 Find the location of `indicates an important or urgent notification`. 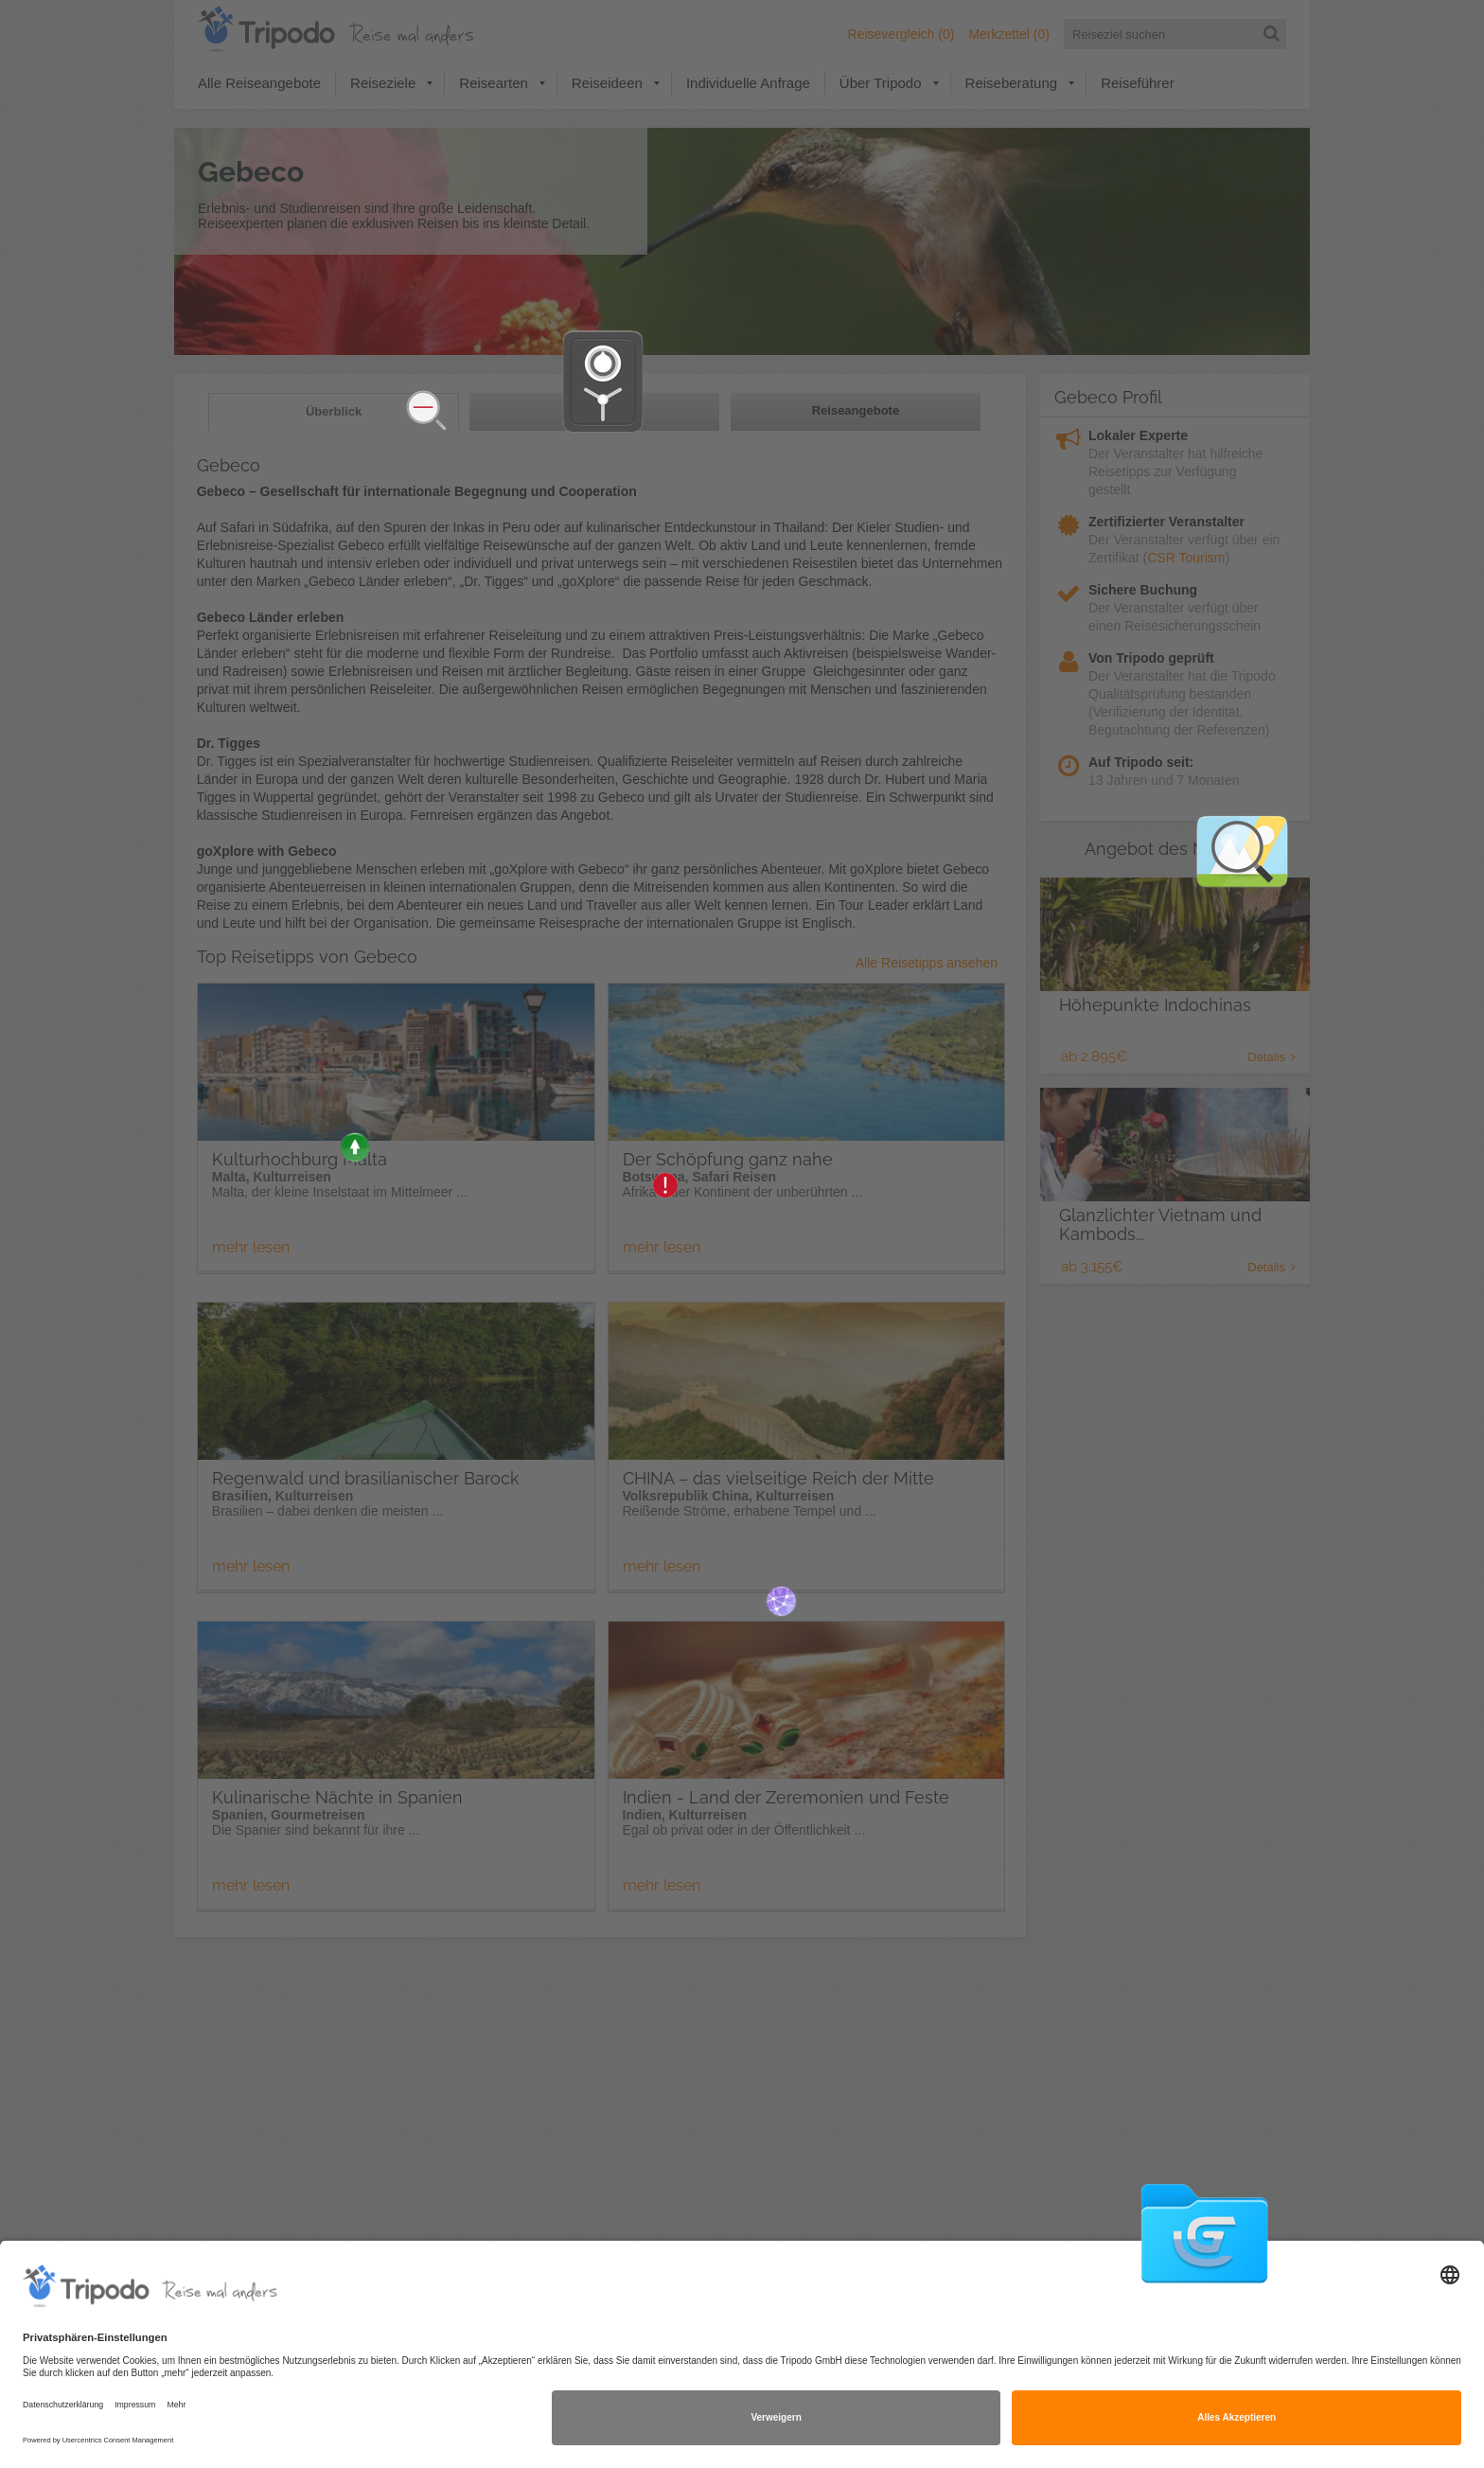

indicates an important or urgent notification is located at coordinates (665, 1185).